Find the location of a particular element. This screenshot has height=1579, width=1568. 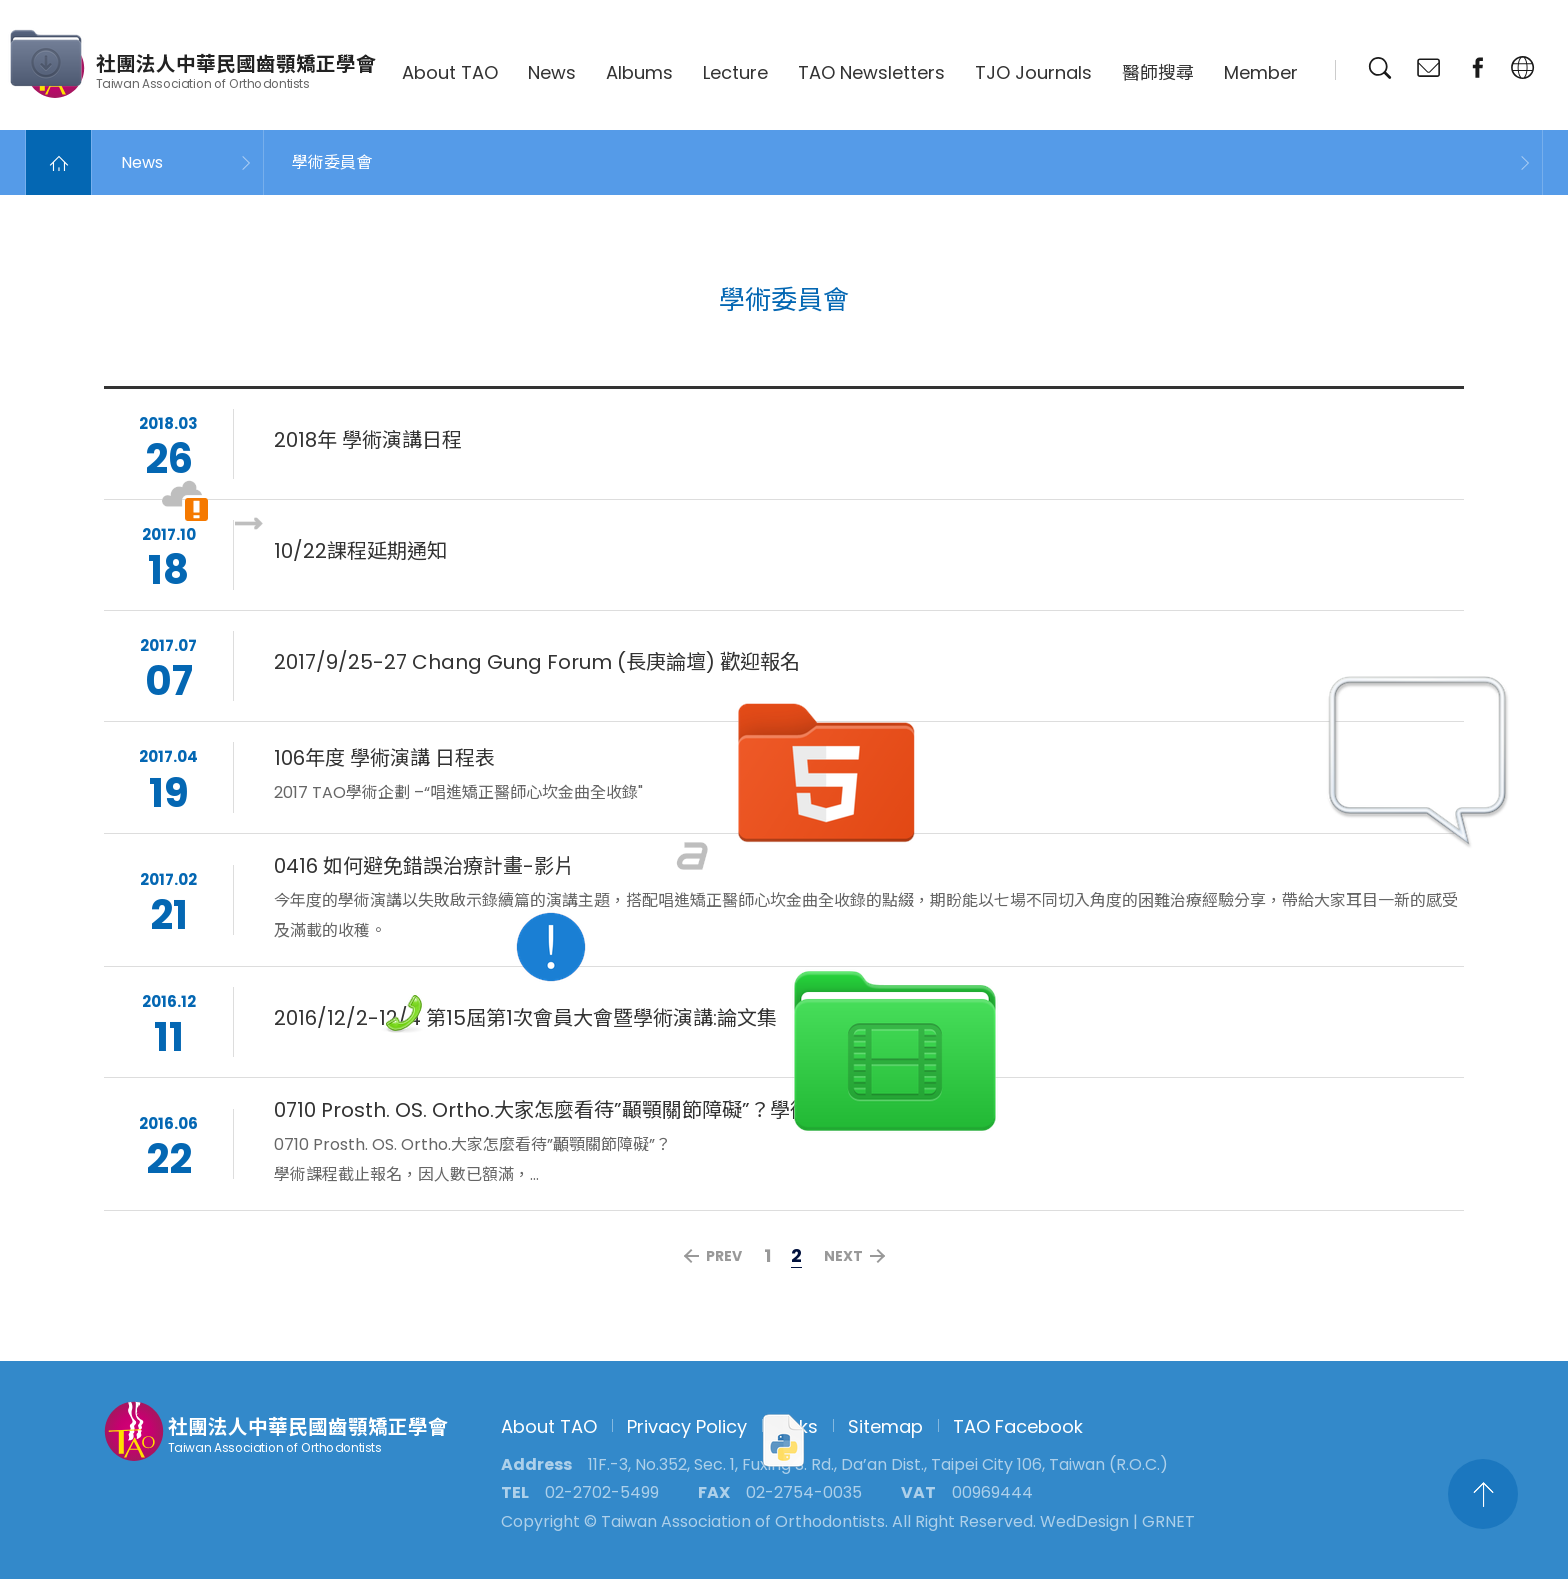

apply italic formatting to selected text is located at coordinates (694, 856).